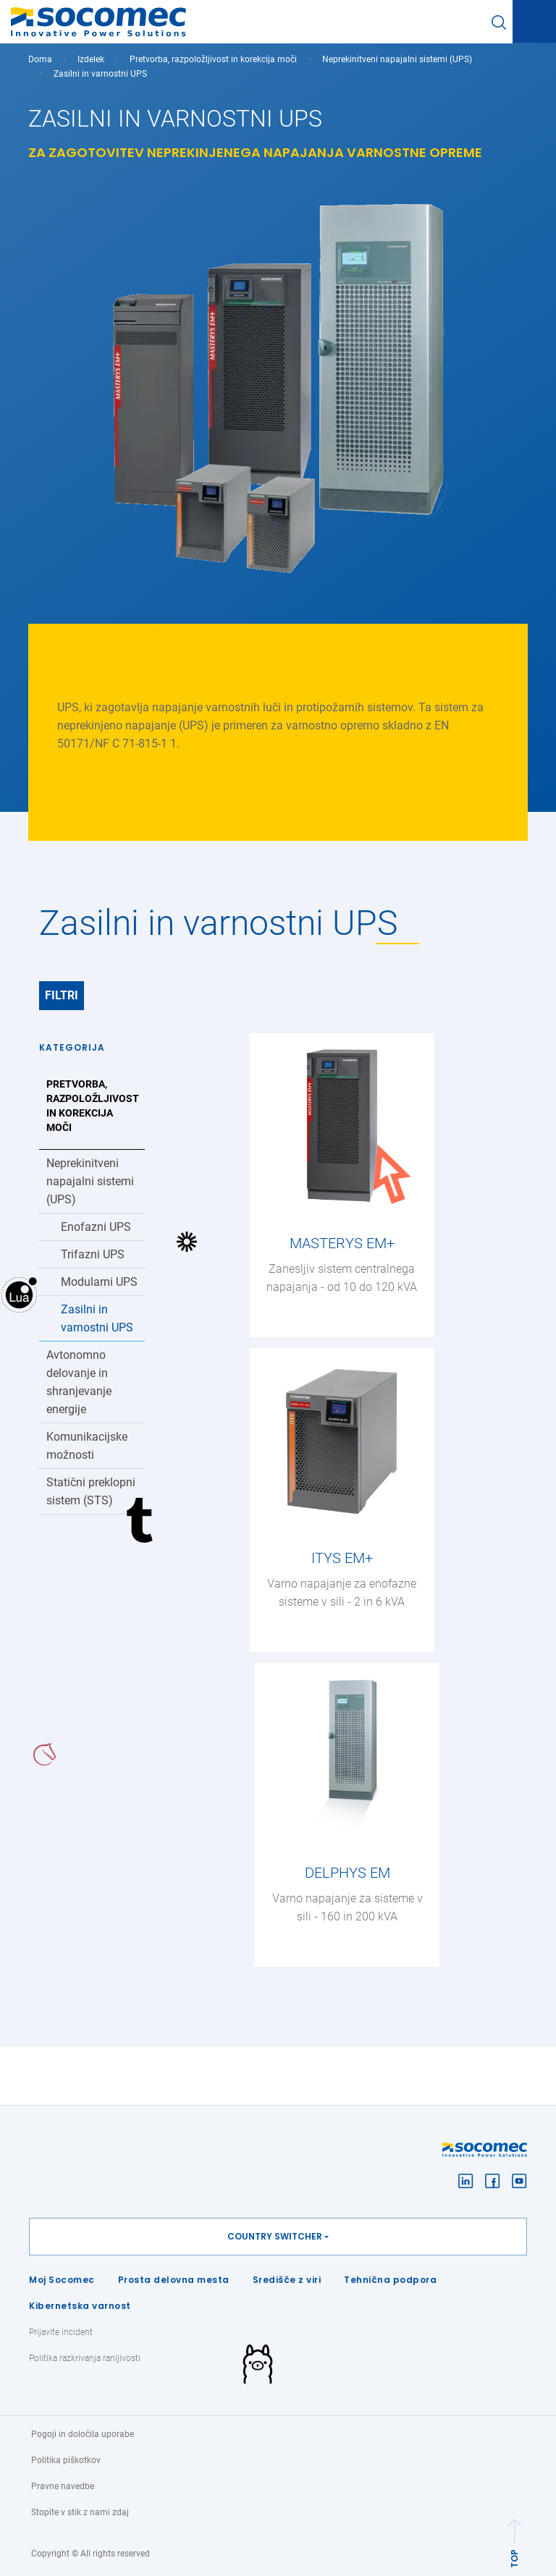 The height and width of the screenshot is (2576, 556). Describe the element at coordinates (388, 1174) in the screenshot. I see `cursor pointer indicating selection mode` at that location.